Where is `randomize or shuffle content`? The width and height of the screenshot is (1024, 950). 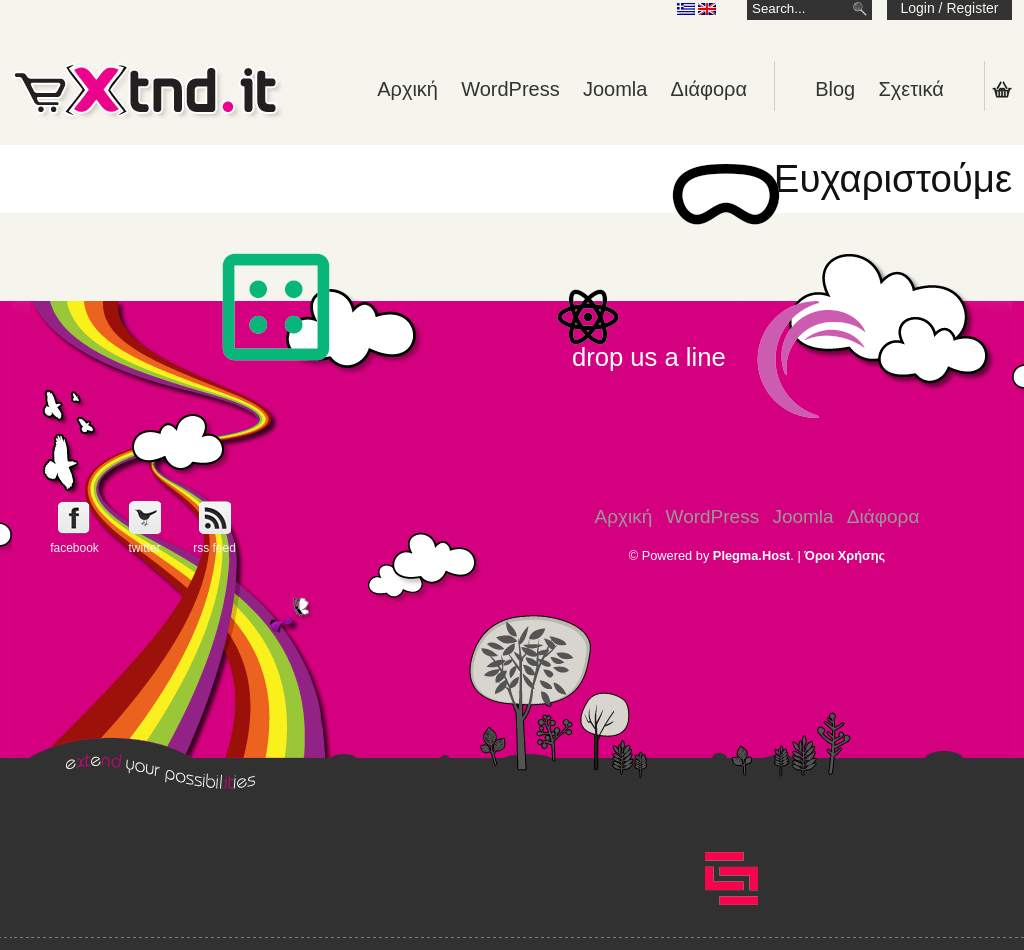
randomize or shuffle content is located at coordinates (276, 307).